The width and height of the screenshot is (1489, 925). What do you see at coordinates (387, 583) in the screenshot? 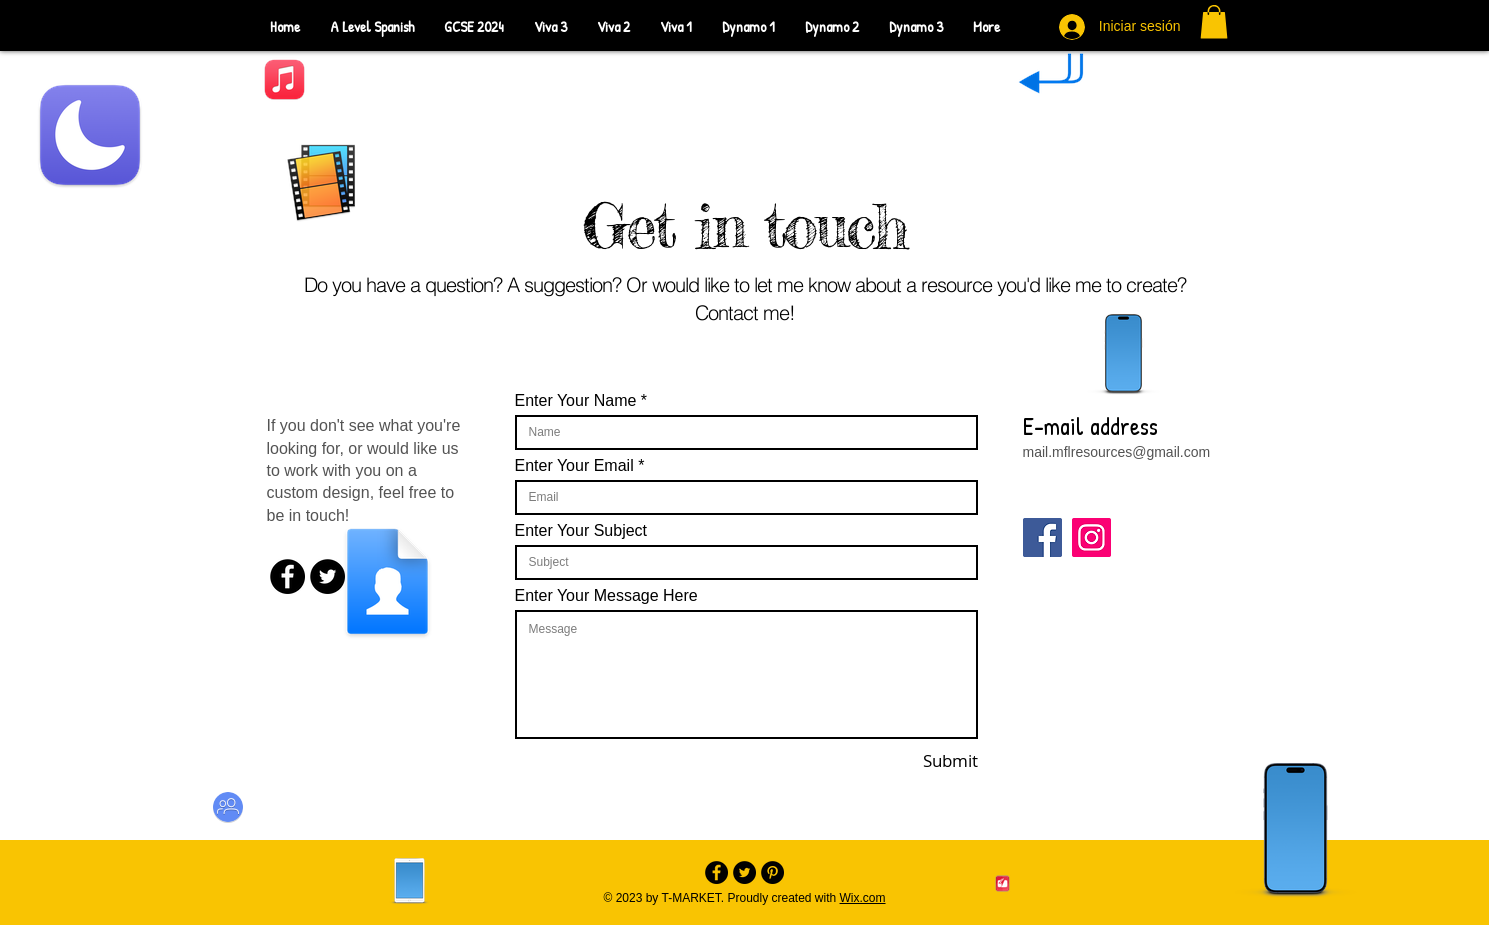
I see `open a contact file` at bounding box center [387, 583].